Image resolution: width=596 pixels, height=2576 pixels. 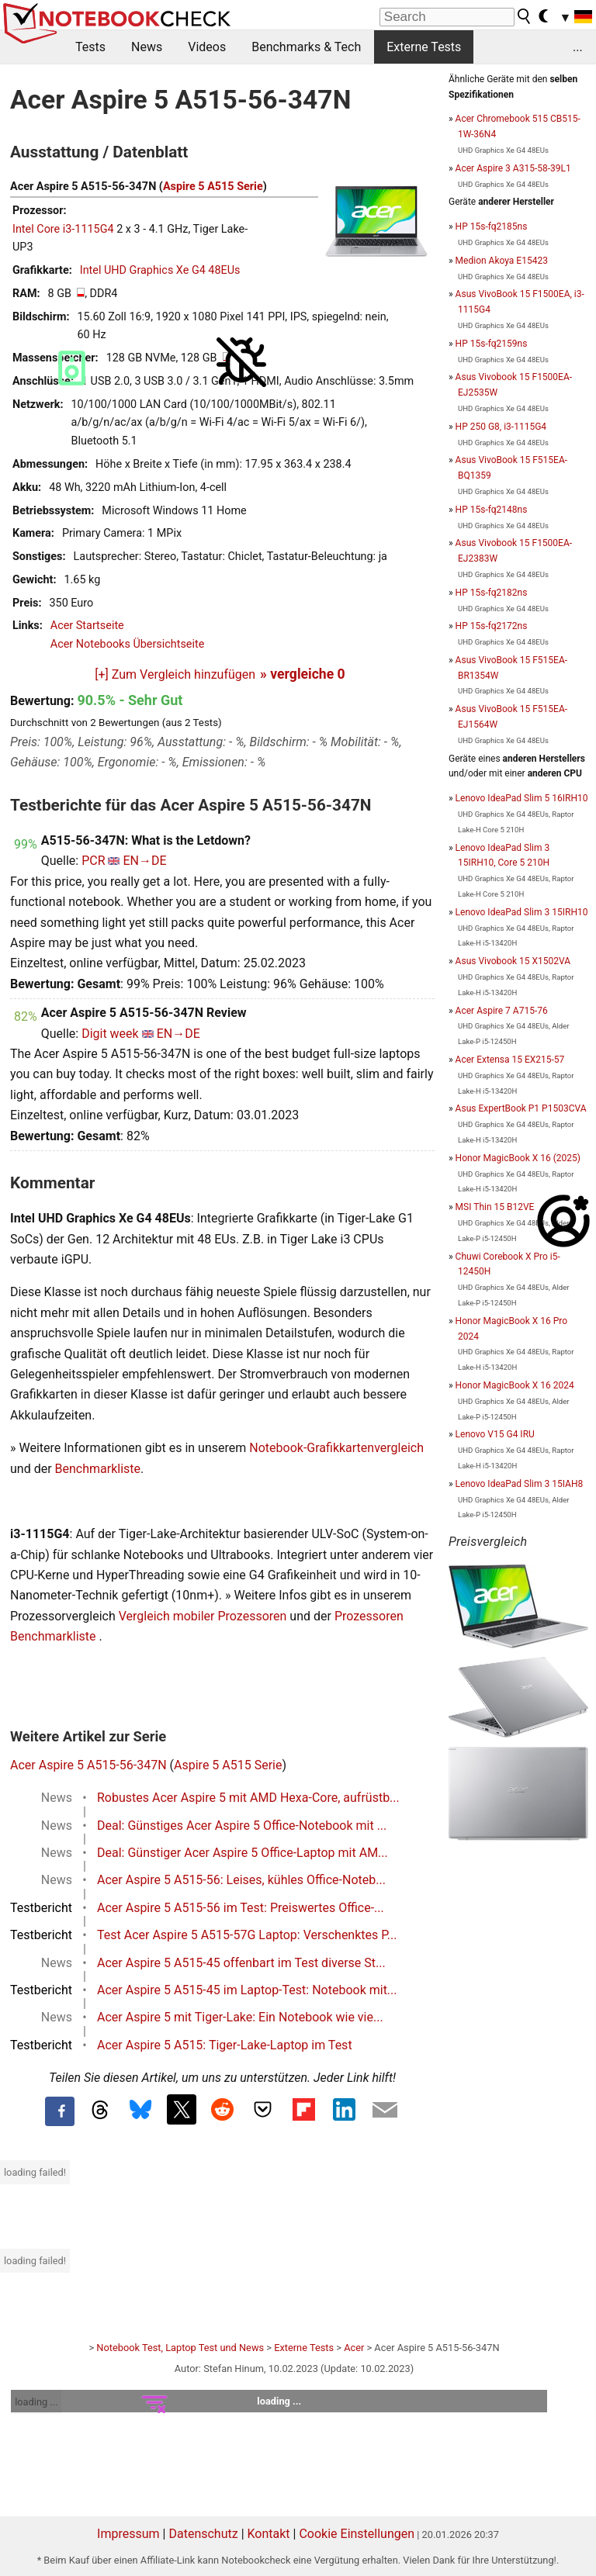 I want to click on access user profile settings, so click(x=563, y=1221).